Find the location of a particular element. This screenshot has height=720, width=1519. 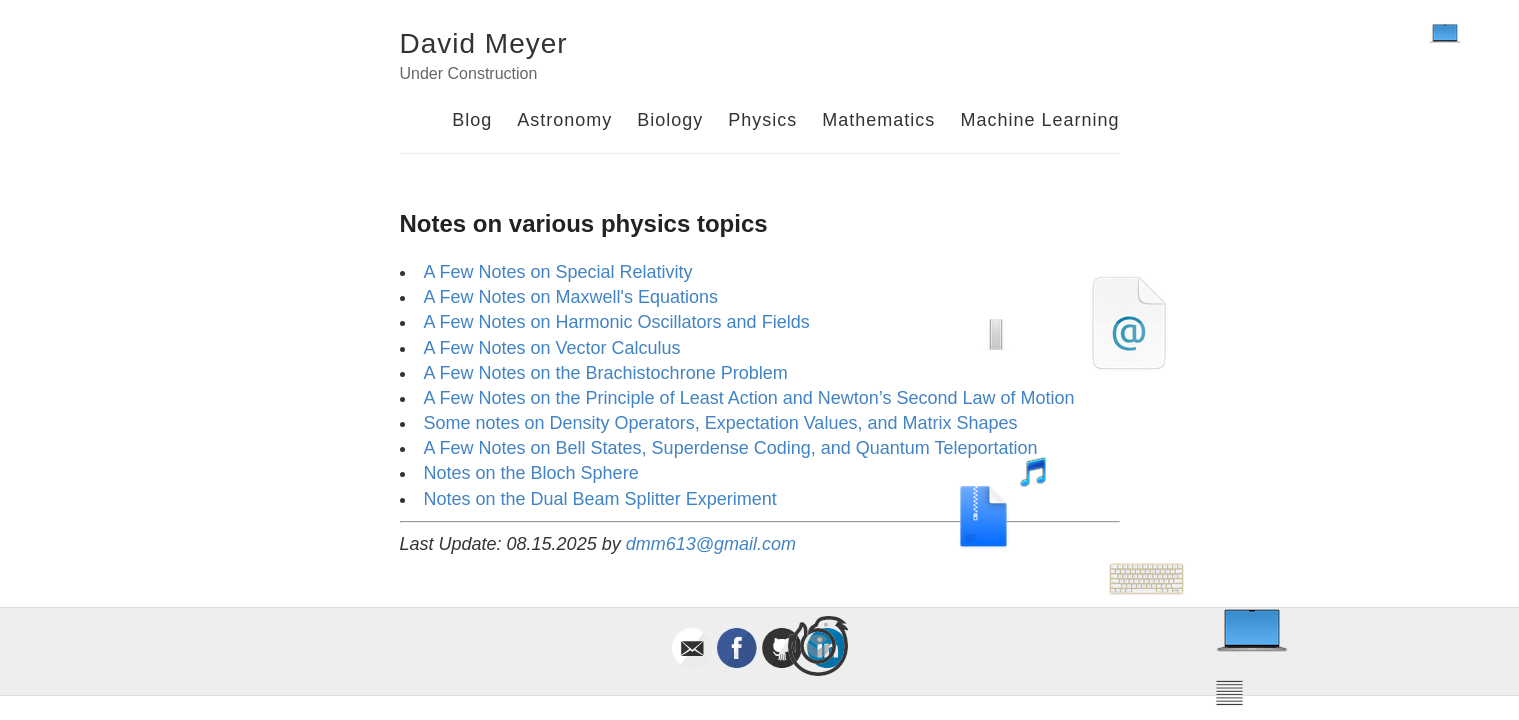

connect a bluetooth keyboard is located at coordinates (1146, 578).